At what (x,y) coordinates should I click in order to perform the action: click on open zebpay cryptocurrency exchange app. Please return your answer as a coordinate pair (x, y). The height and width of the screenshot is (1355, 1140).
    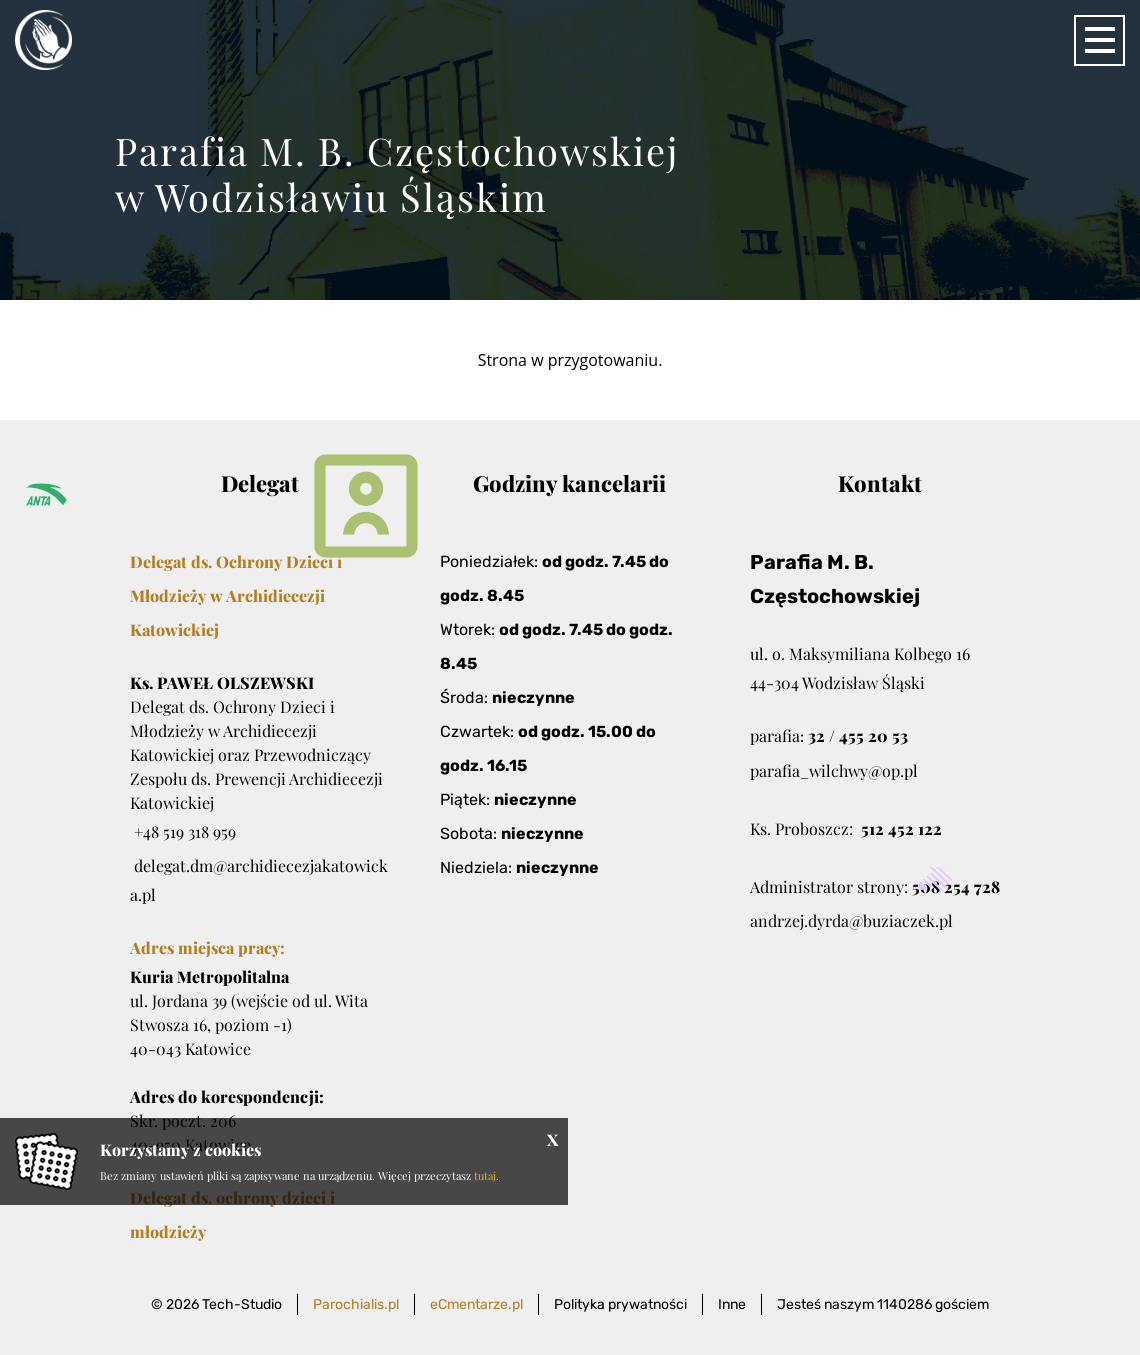
    Looking at the image, I should click on (935, 879).